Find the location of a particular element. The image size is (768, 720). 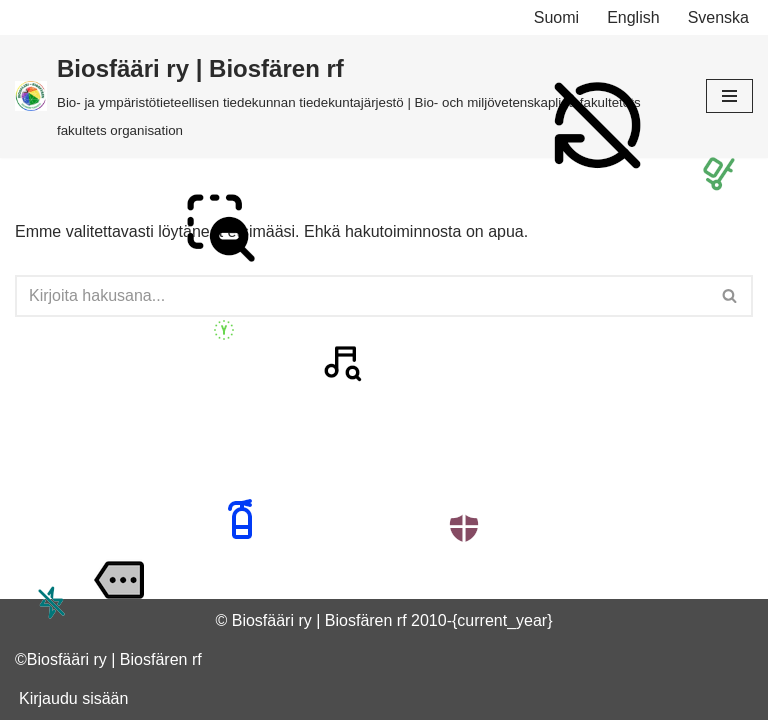

disable browsing history tracking is located at coordinates (597, 125).